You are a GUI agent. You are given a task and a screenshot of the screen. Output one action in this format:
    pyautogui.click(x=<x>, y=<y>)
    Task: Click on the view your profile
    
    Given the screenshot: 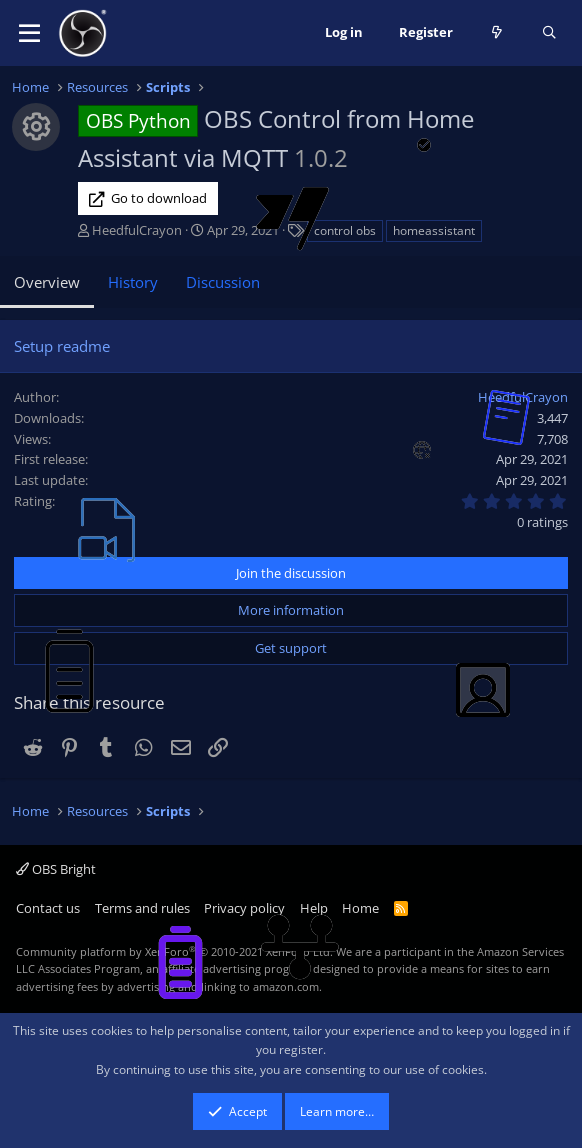 What is the action you would take?
    pyautogui.click(x=483, y=690)
    